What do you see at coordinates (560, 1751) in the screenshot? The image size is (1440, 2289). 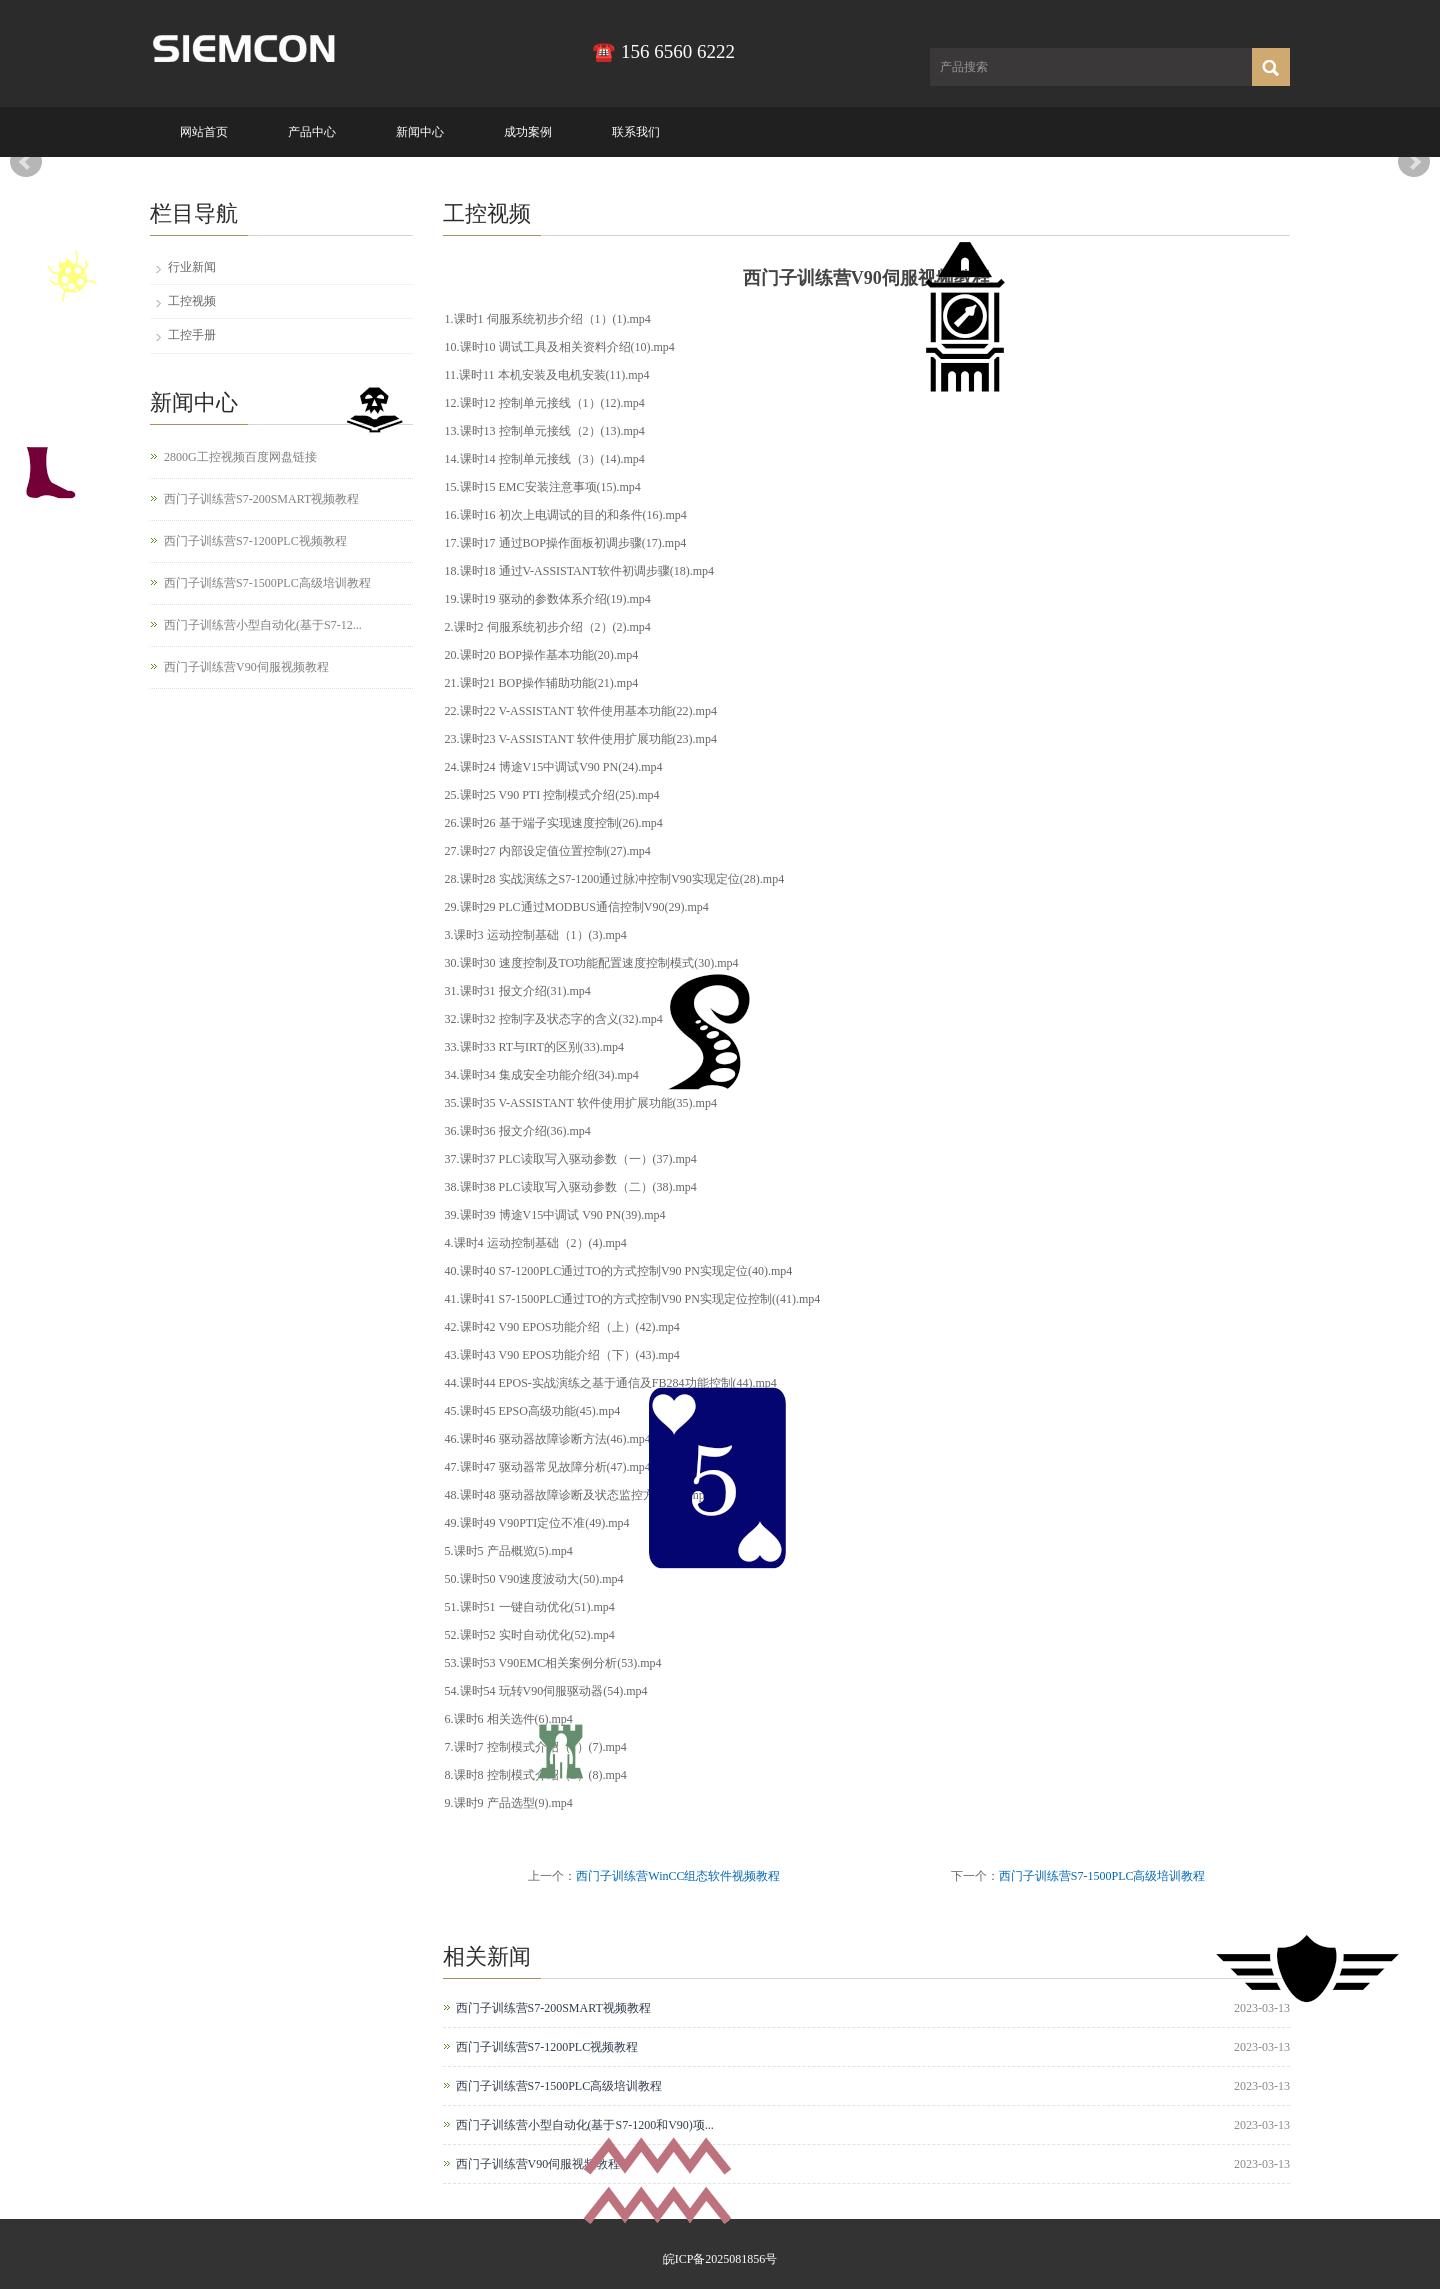 I see `access defensive structures or fortifications` at bounding box center [560, 1751].